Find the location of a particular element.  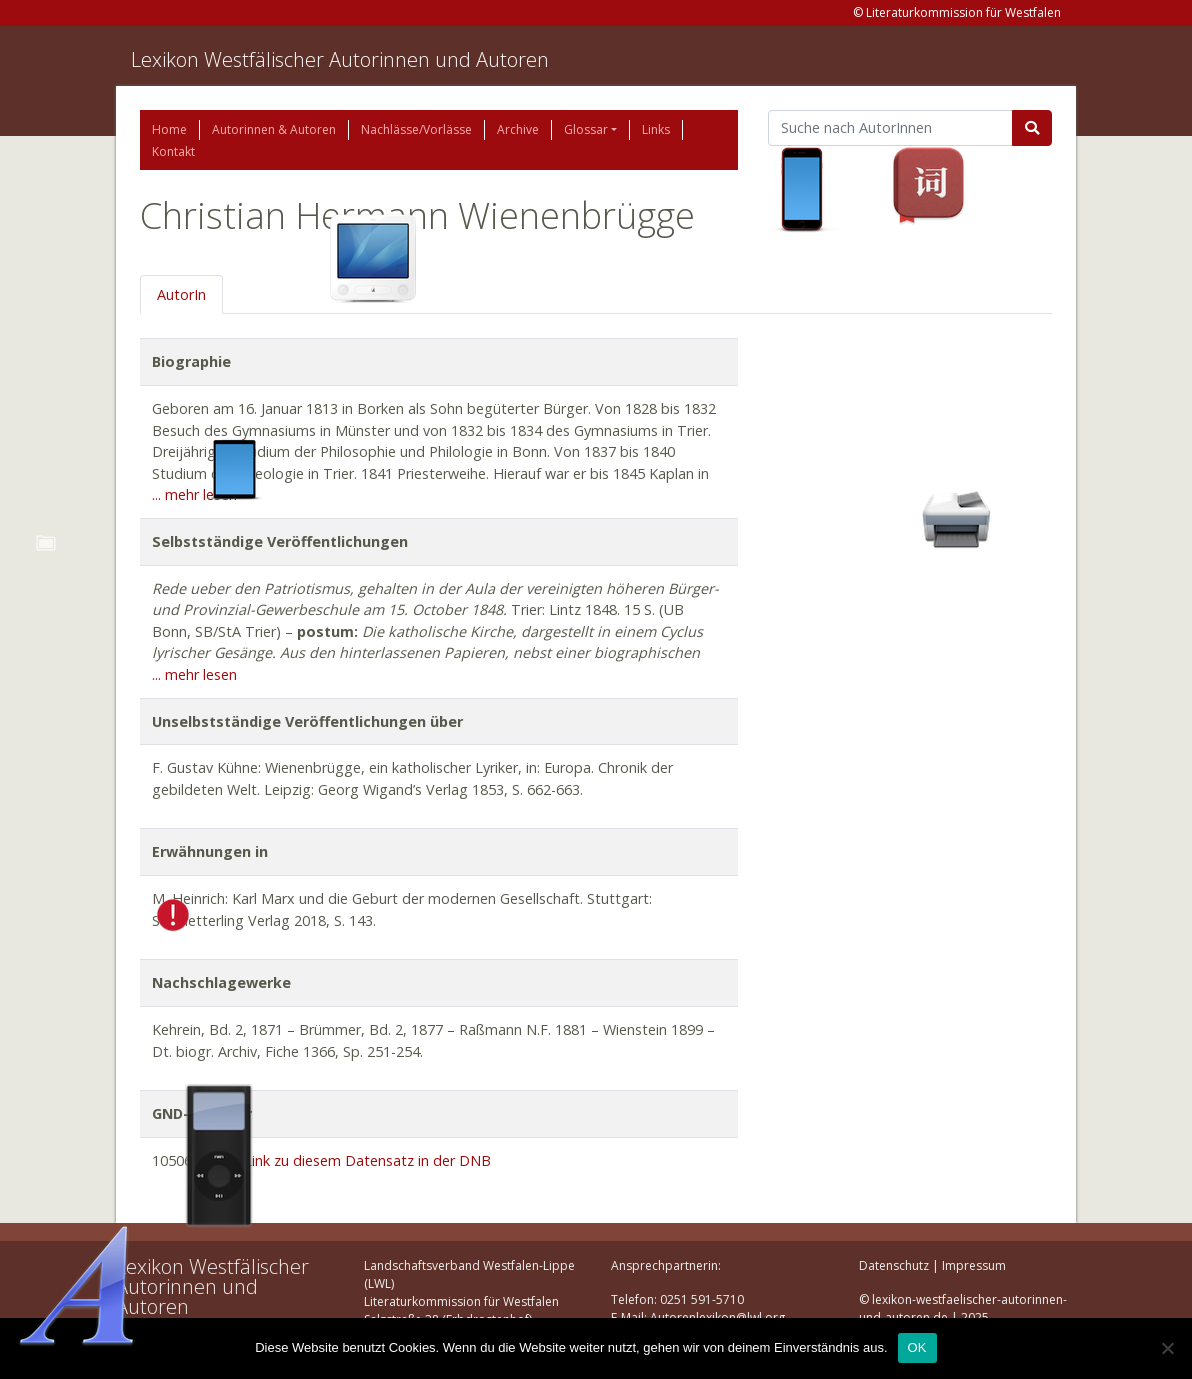

iPhone 8 device connected to your Mac is located at coordinates (802, 190).